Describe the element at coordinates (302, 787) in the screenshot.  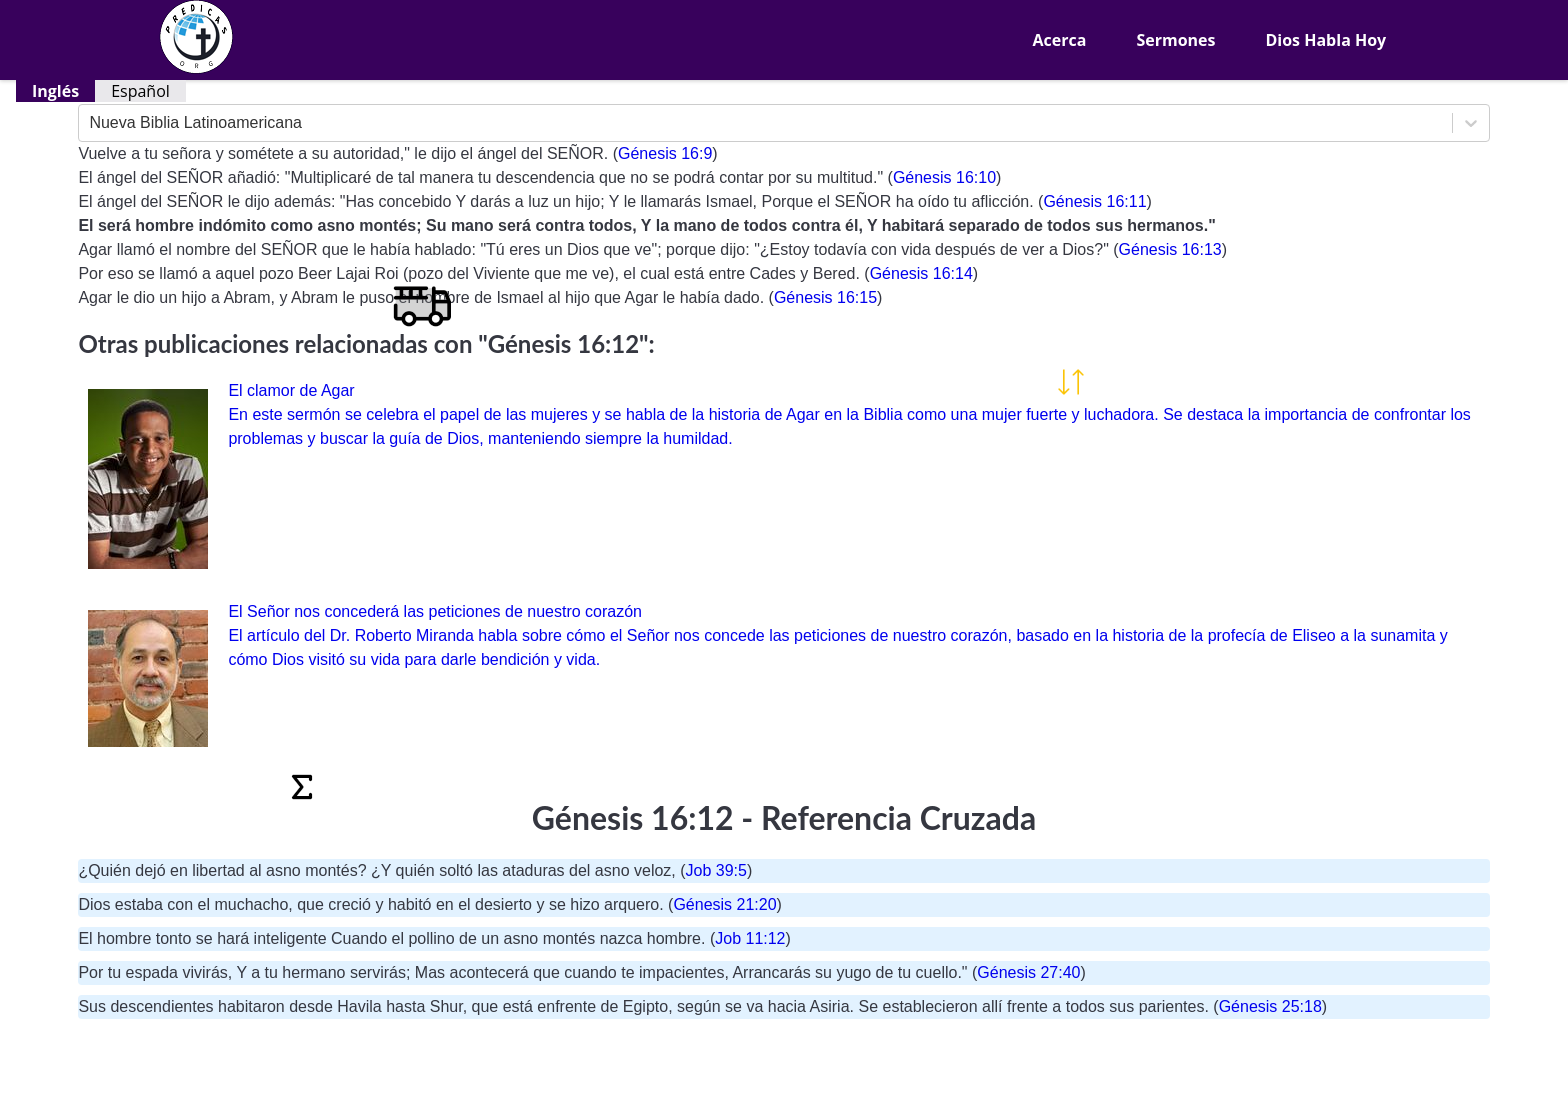
I see `calculate sum or total` at that location.